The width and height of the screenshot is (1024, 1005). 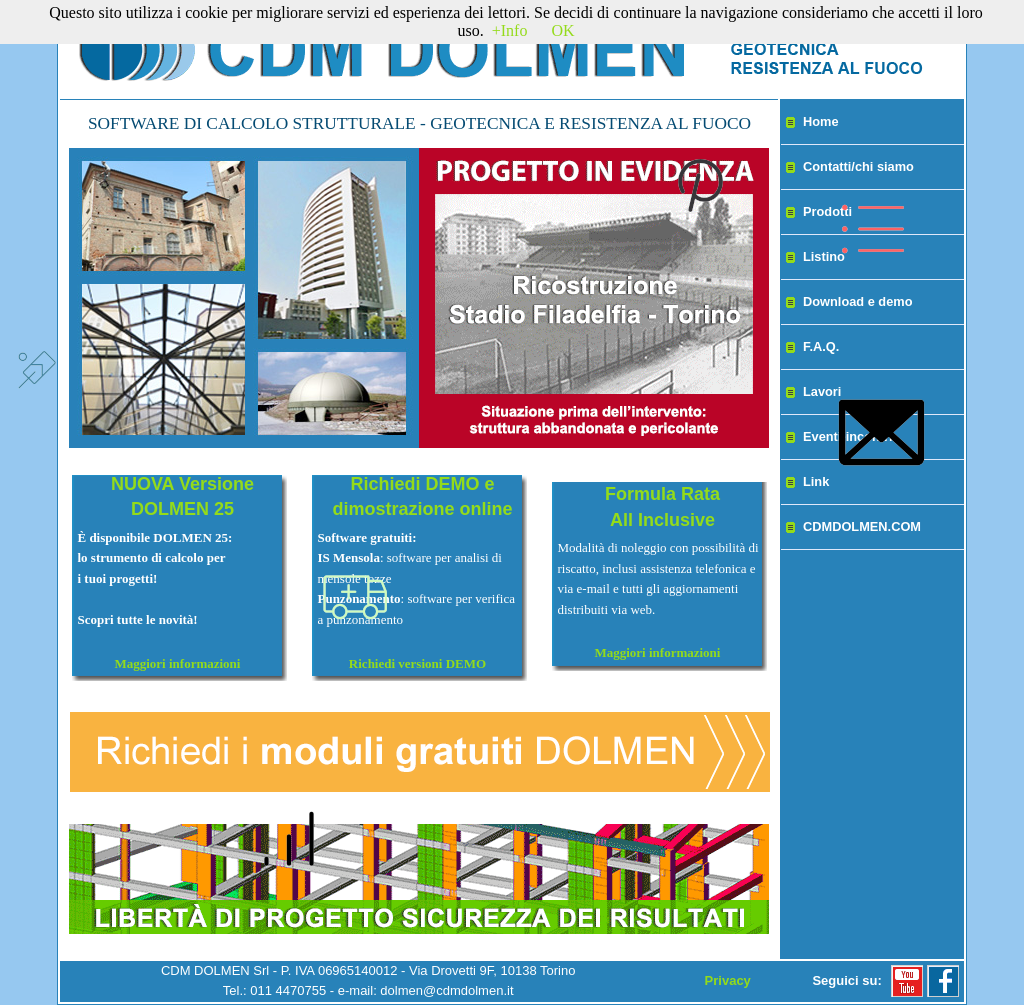 I want to click on access your email inbox, so click(x=881, y=432).